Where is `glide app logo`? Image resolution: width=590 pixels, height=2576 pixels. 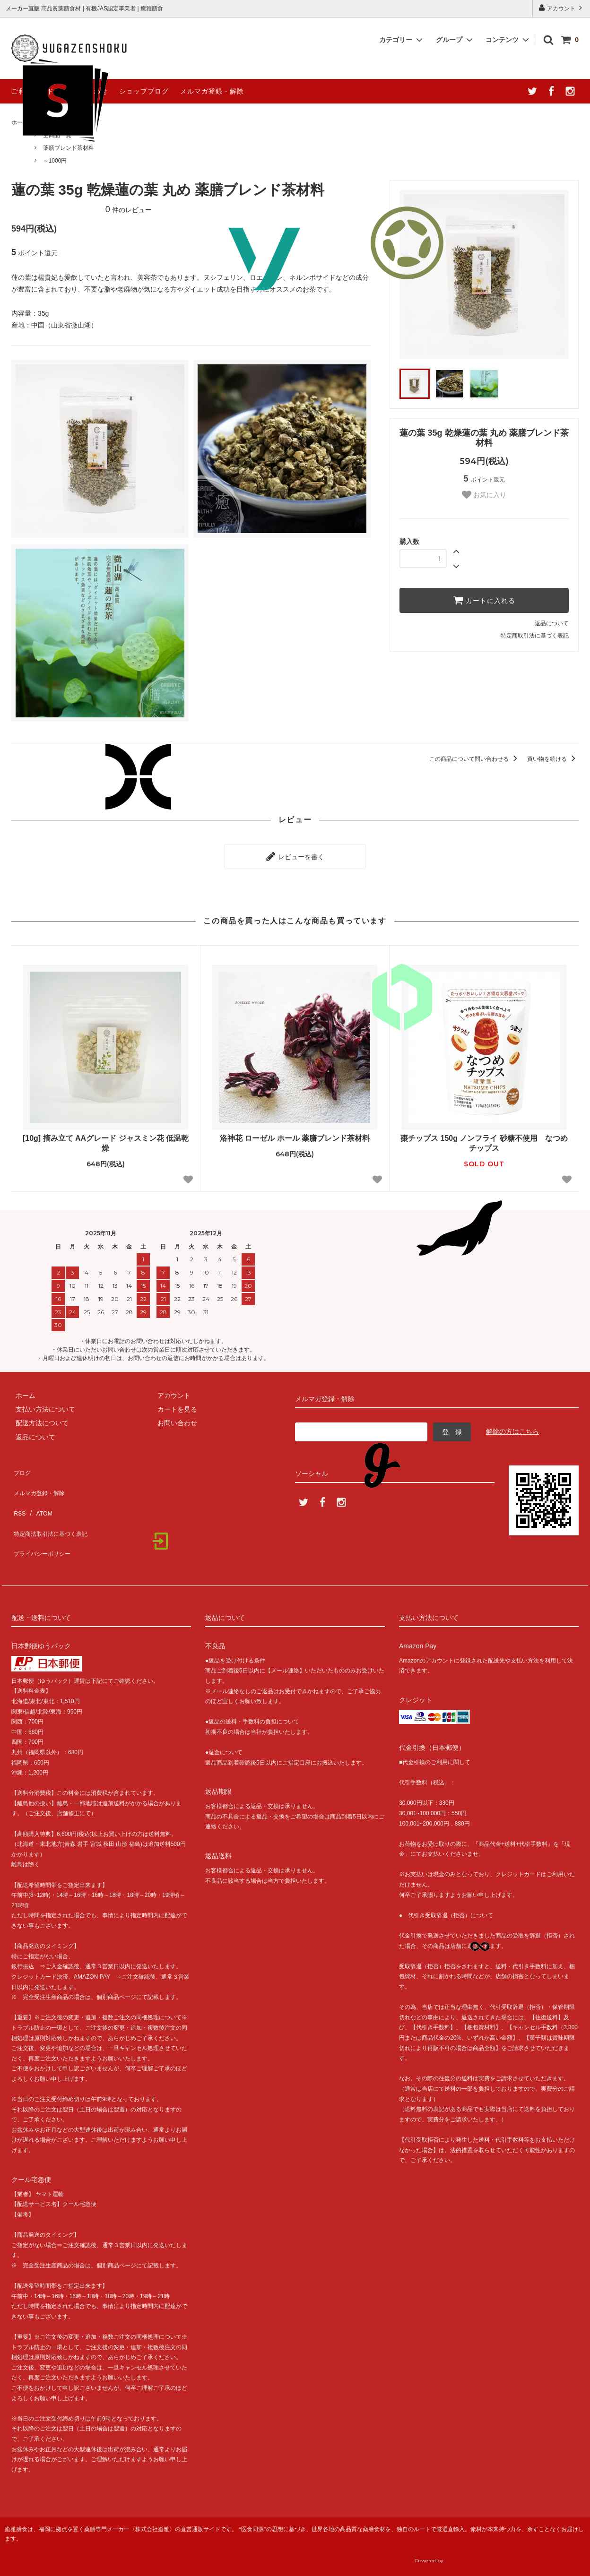
glide app logo is located at coordinates (381, 1465).